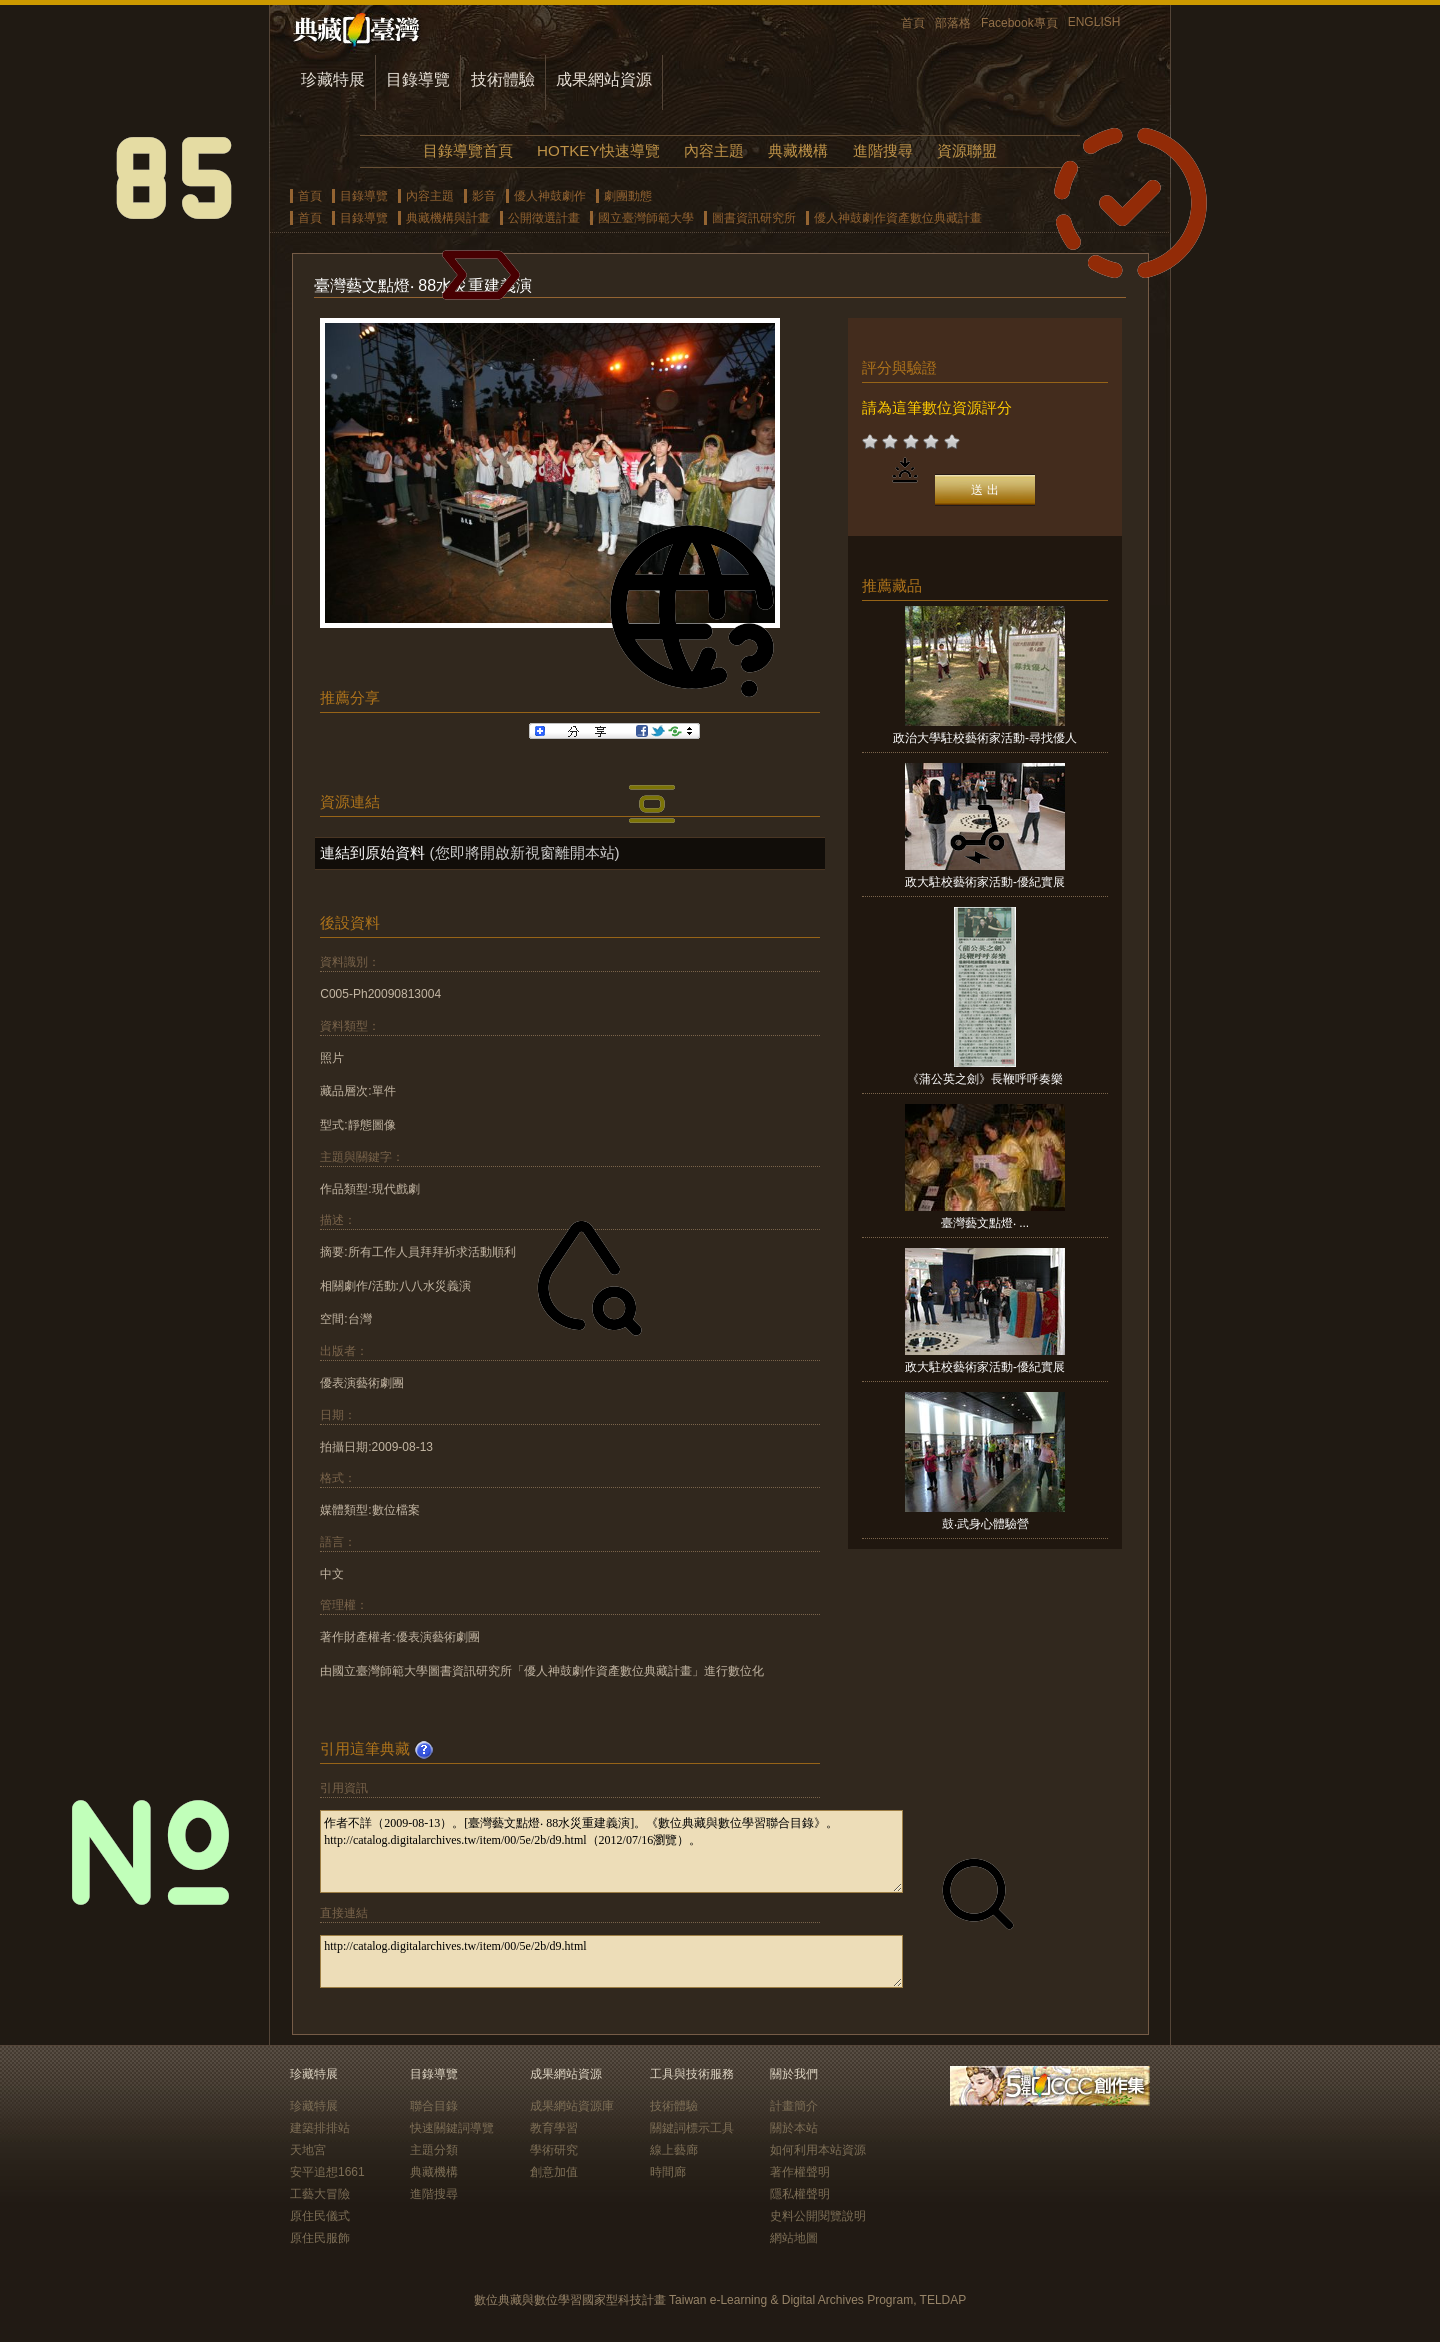 This screenshot has height=2342, width=1440. What do you see at coordinates (1130, 203) in the screenshot?
I see `task or process completed successfully` at bounding box center [1130, 203].